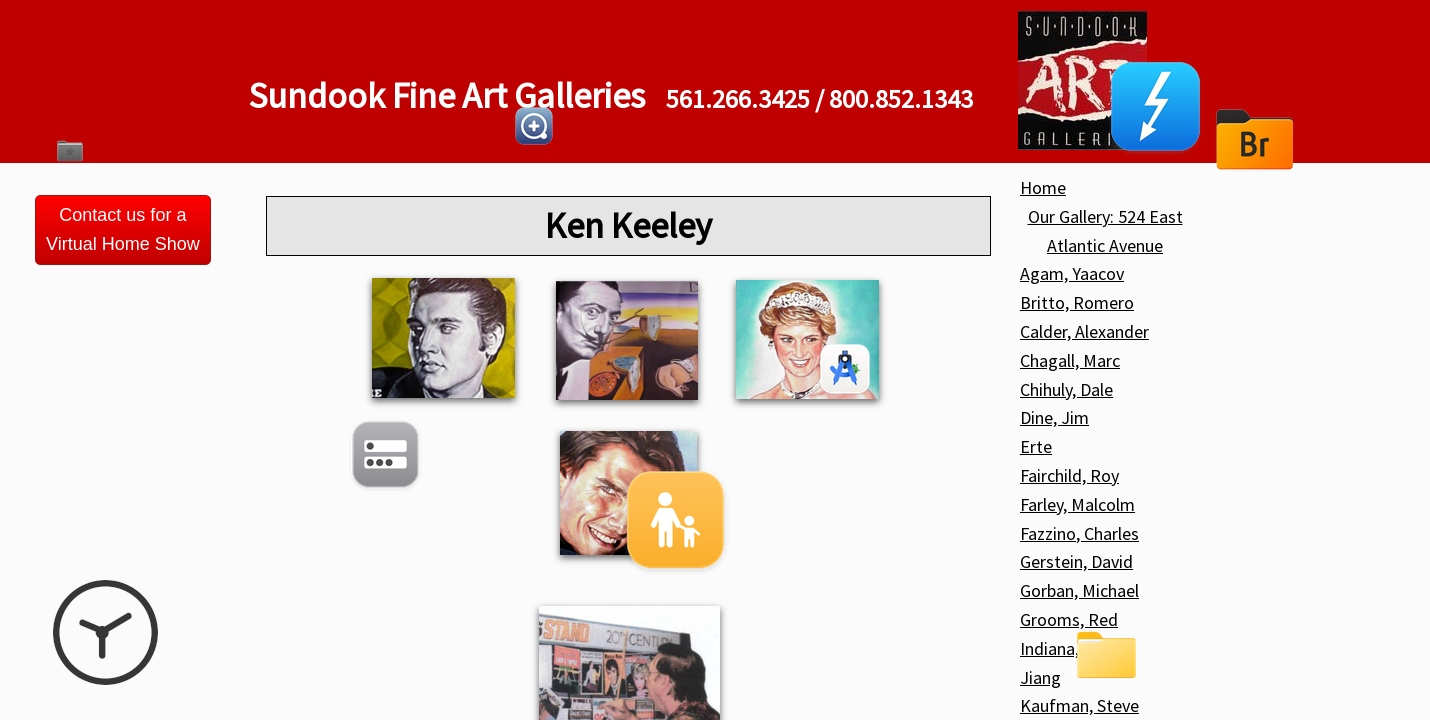  I want to click on open Adobe Bridge project folder, so click(1254, 141).